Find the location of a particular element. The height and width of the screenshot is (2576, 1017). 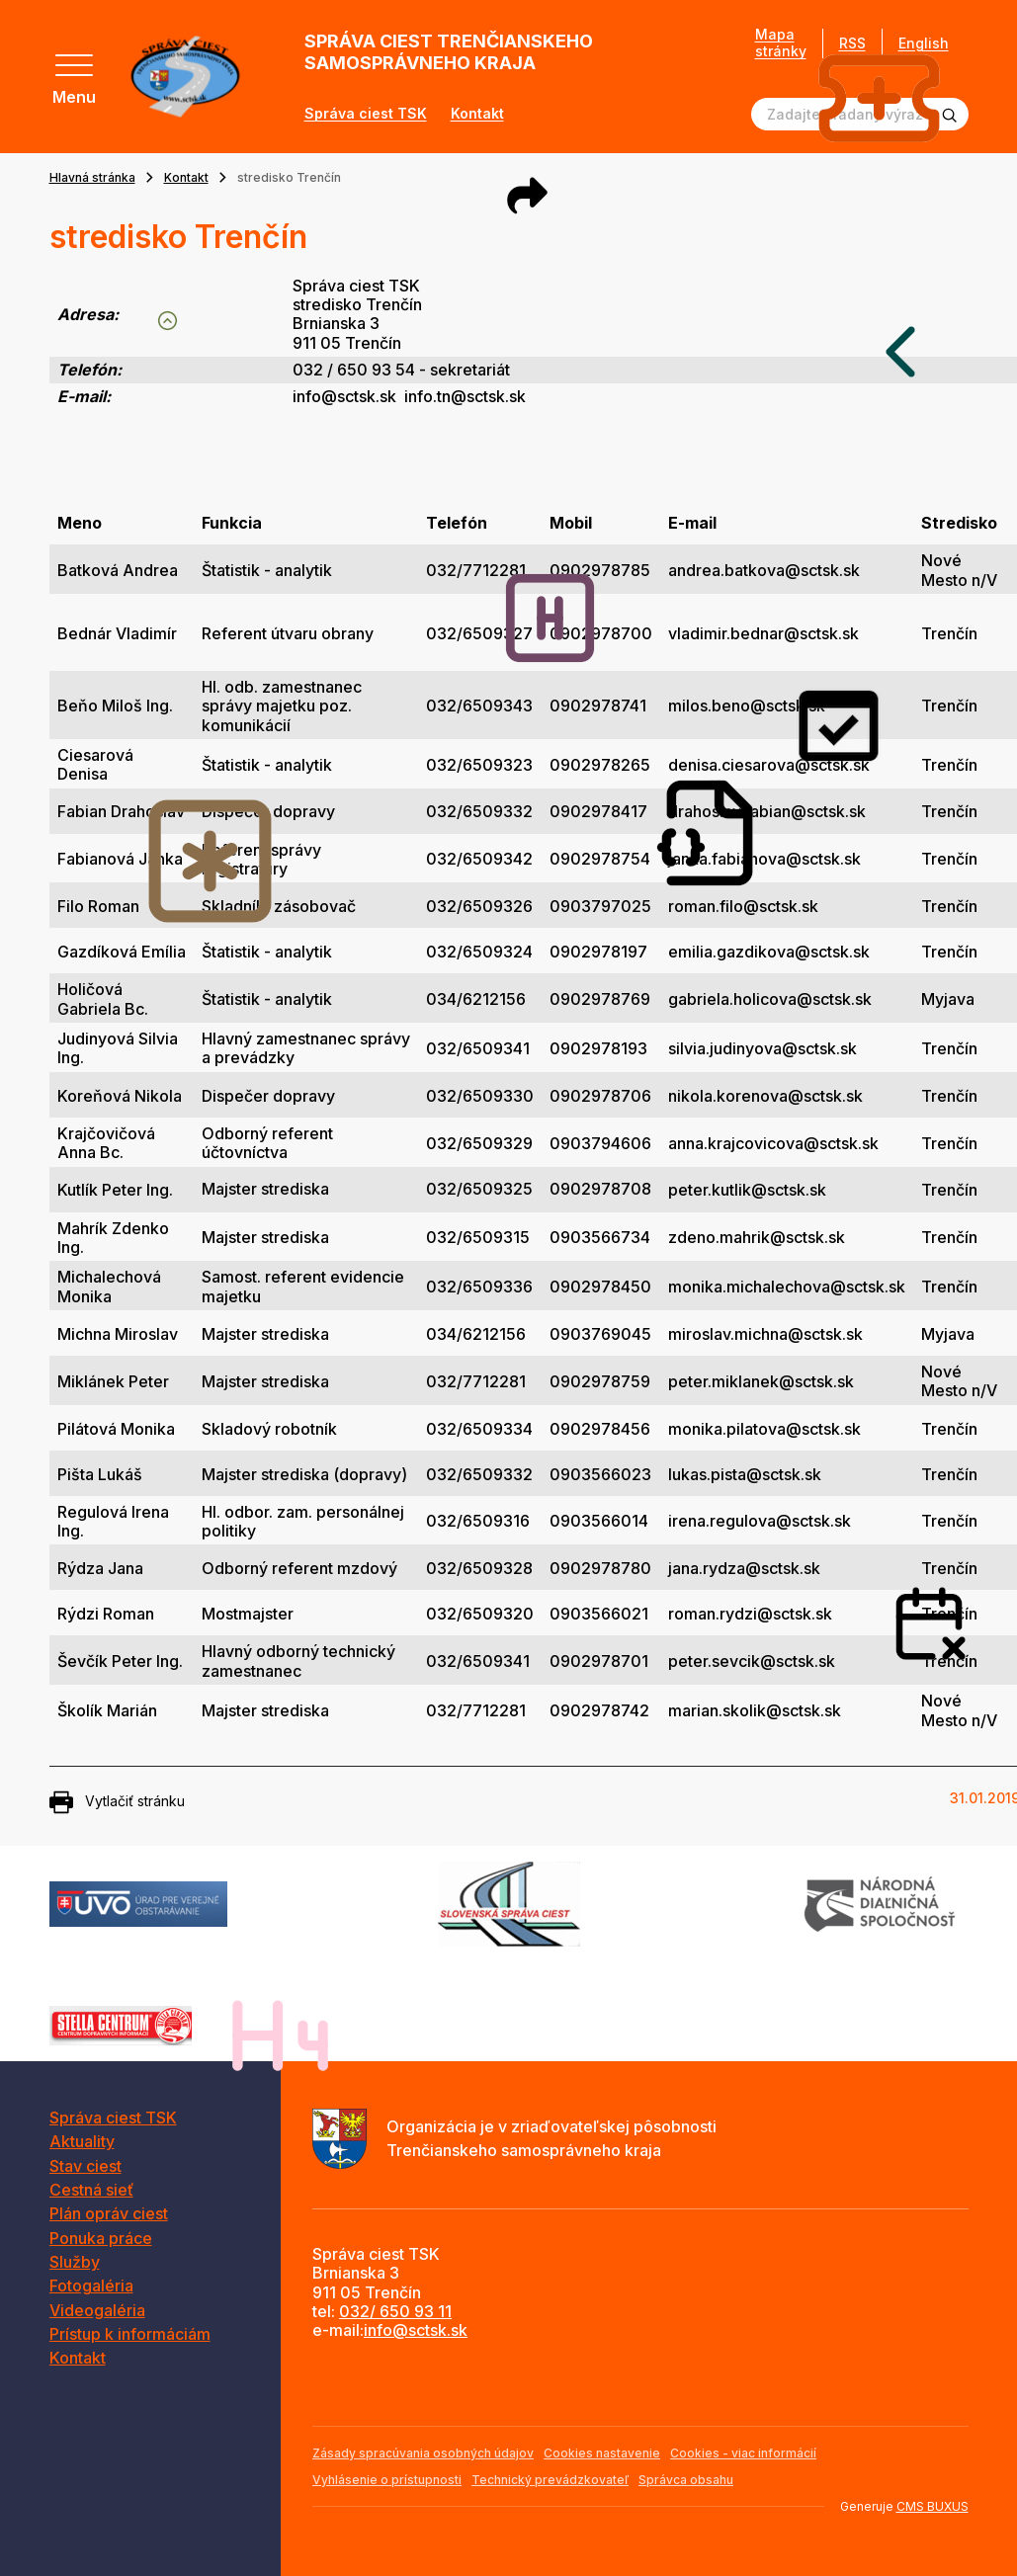

enter a password or PIN field is located at coordinates (210, 861).